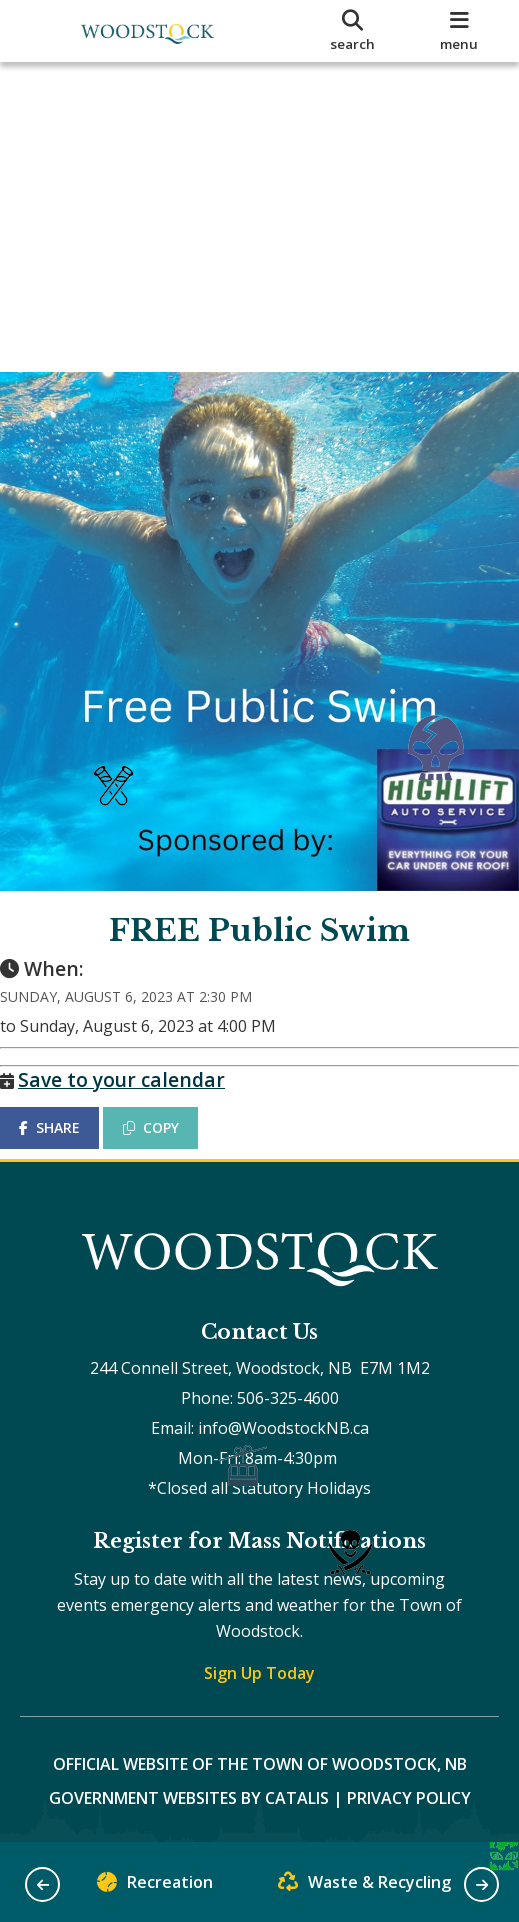 The height and width of the screenshot is (1922, 519). Describe the element at coordinates (504, 1856) in the screenshot. I see `toggle hidden or invisible mode` at that location.